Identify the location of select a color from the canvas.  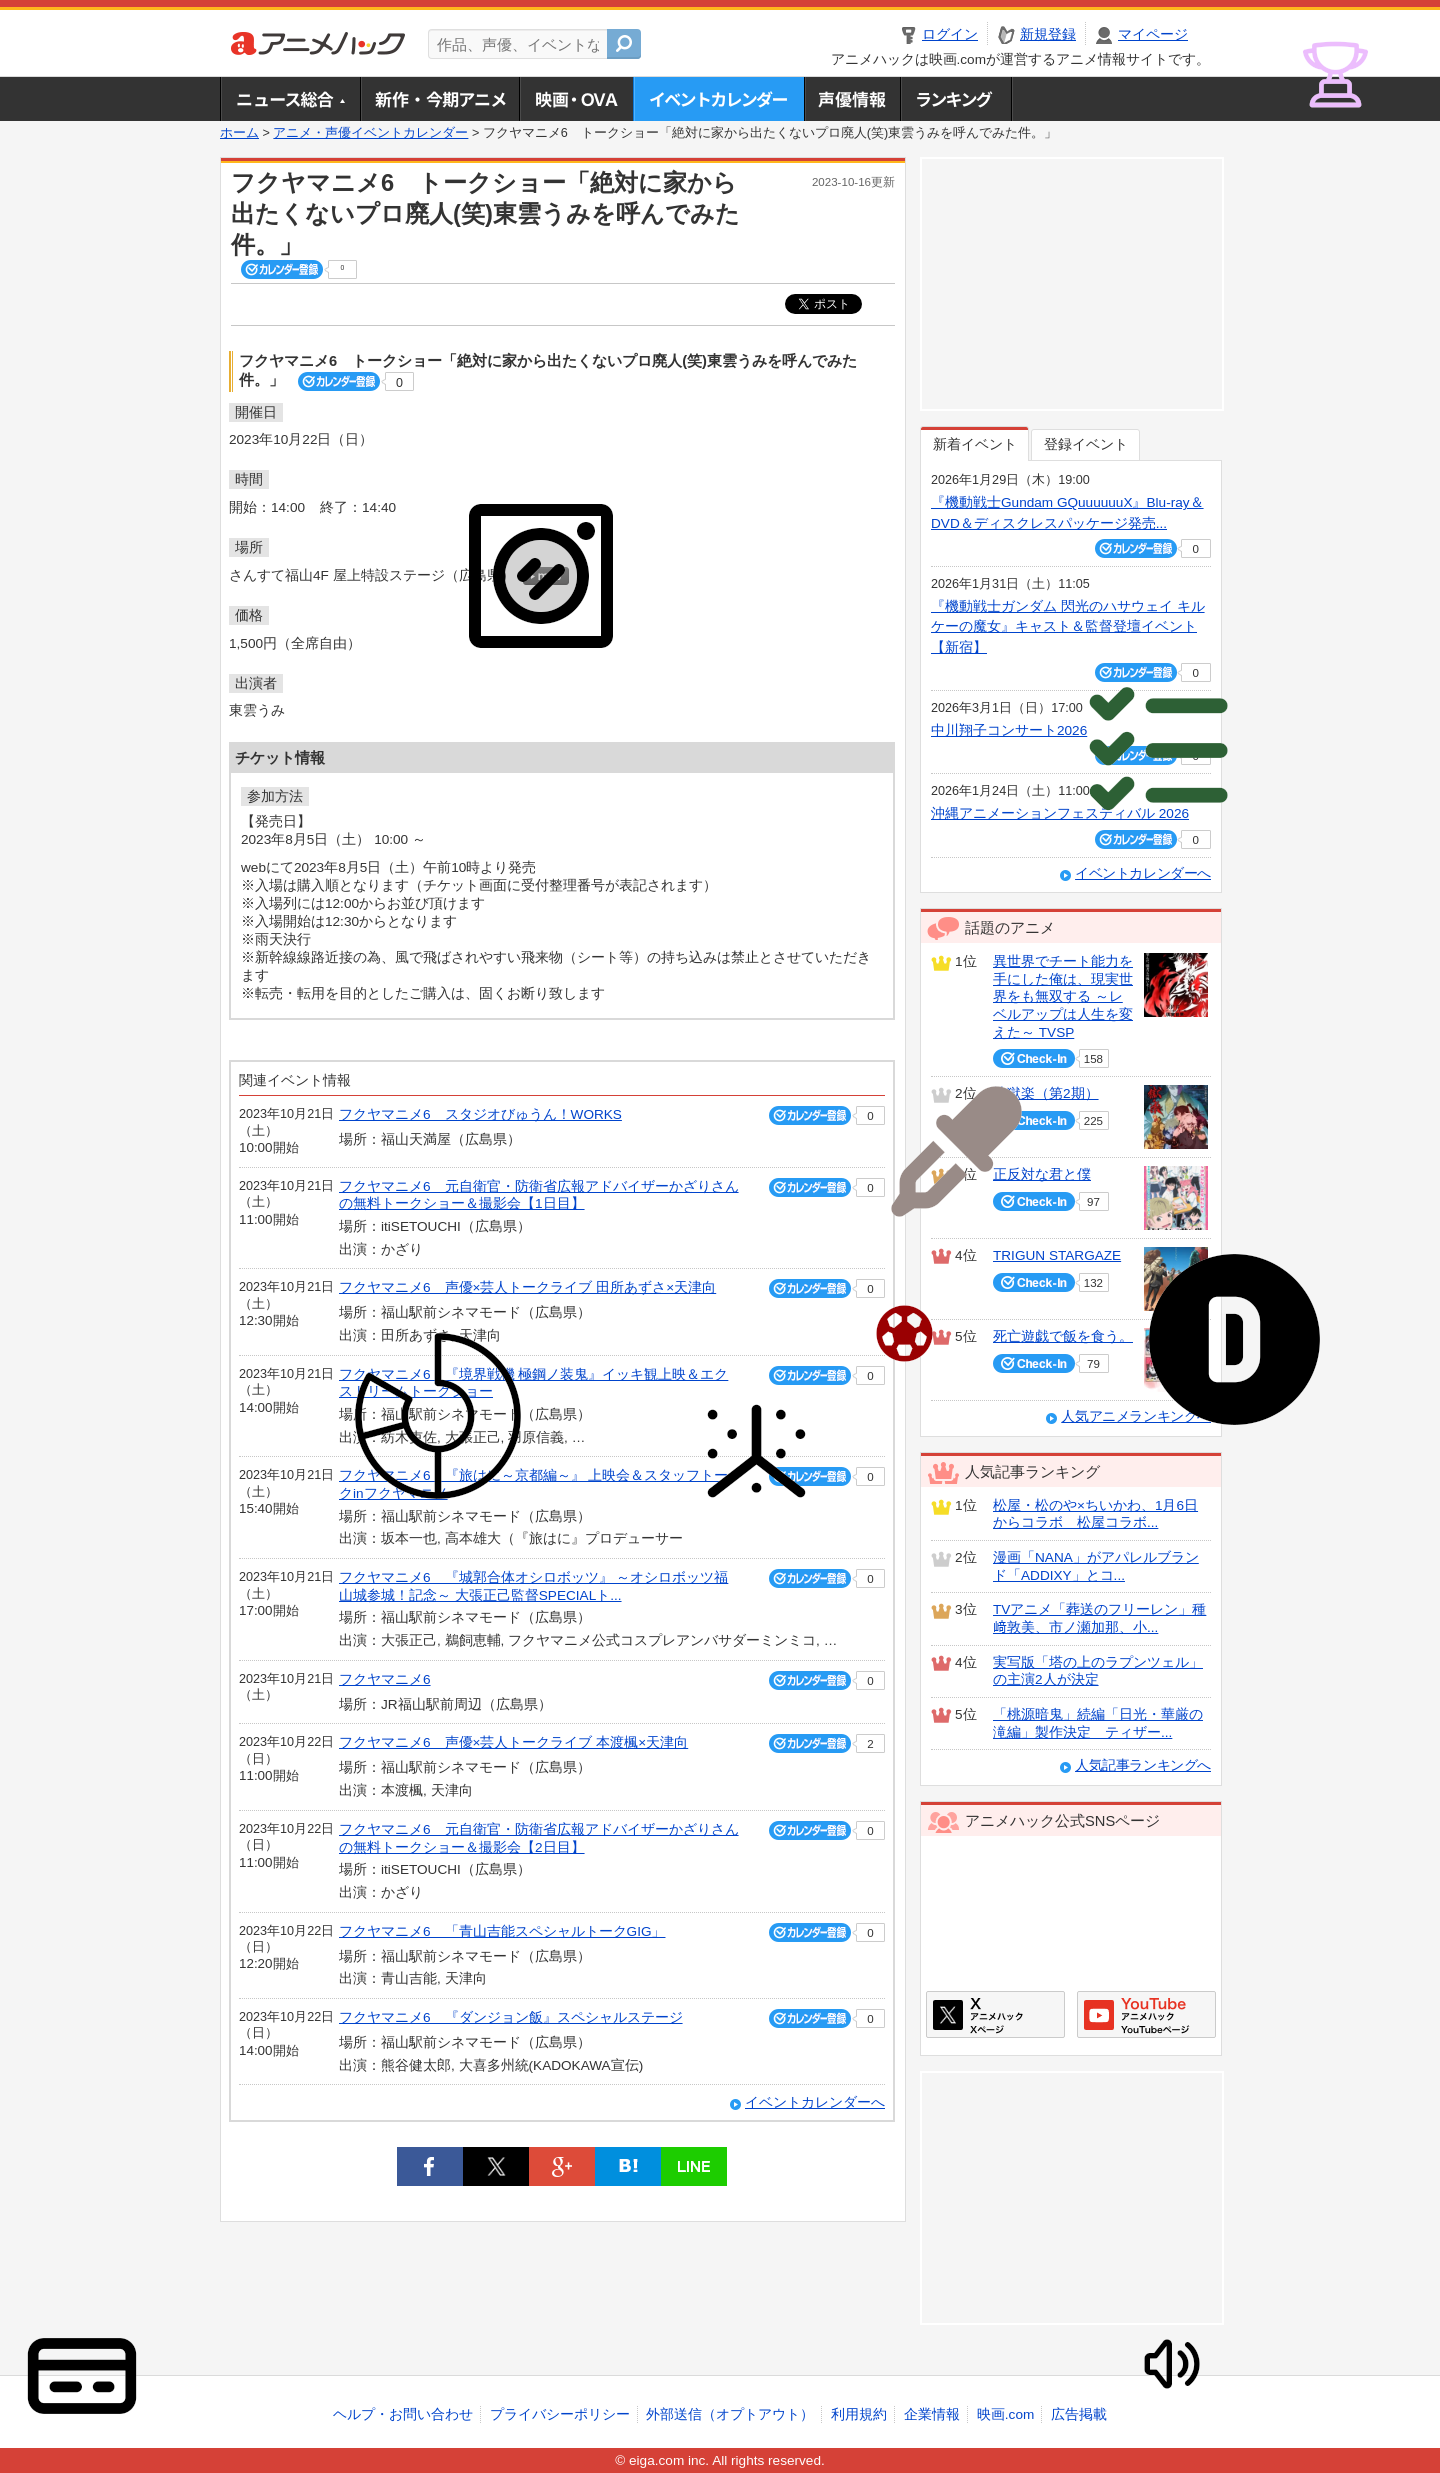
(956, 1151).